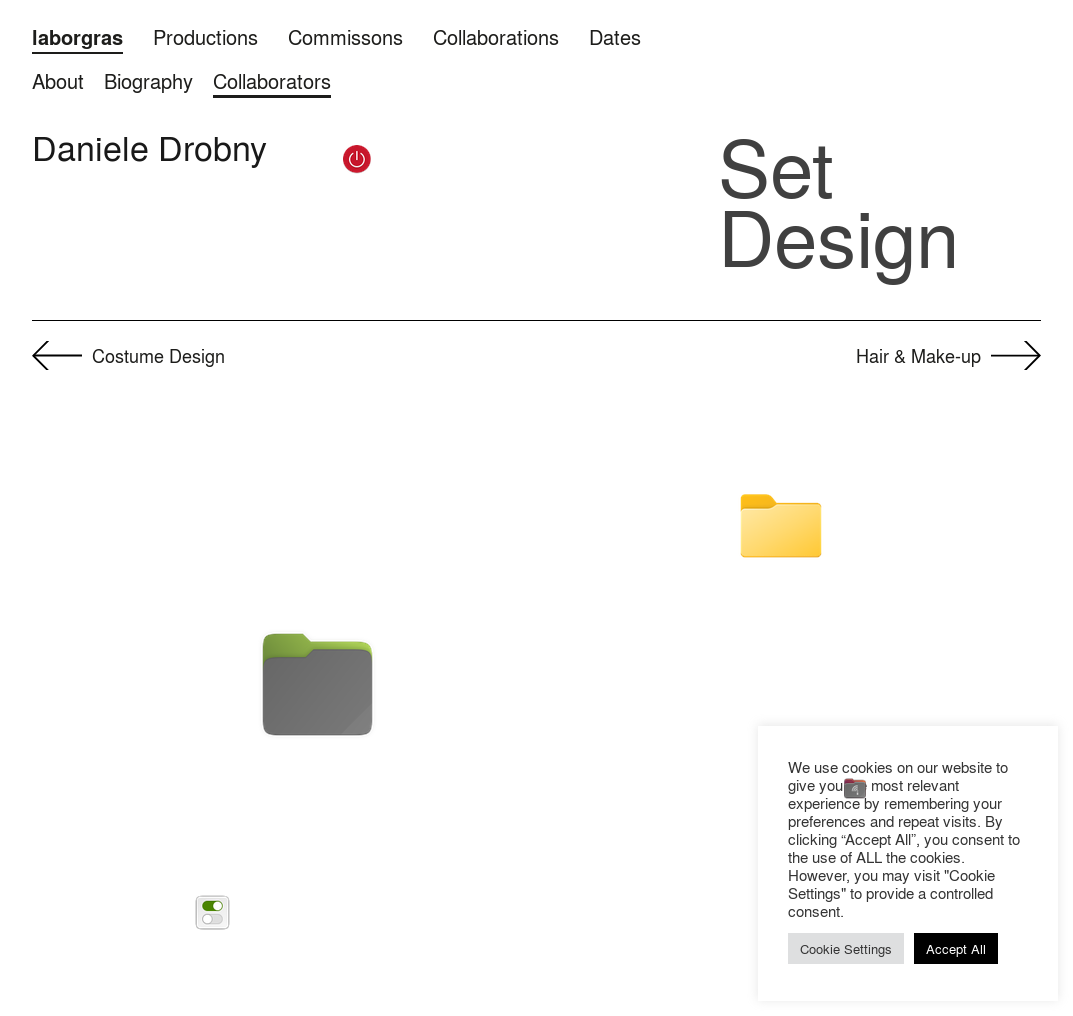 This screenshot has width=1073, height=1016. Describe the element at coordinates (855, 788) in the screenshot. I see `open insync cloud sync folder` at that location.